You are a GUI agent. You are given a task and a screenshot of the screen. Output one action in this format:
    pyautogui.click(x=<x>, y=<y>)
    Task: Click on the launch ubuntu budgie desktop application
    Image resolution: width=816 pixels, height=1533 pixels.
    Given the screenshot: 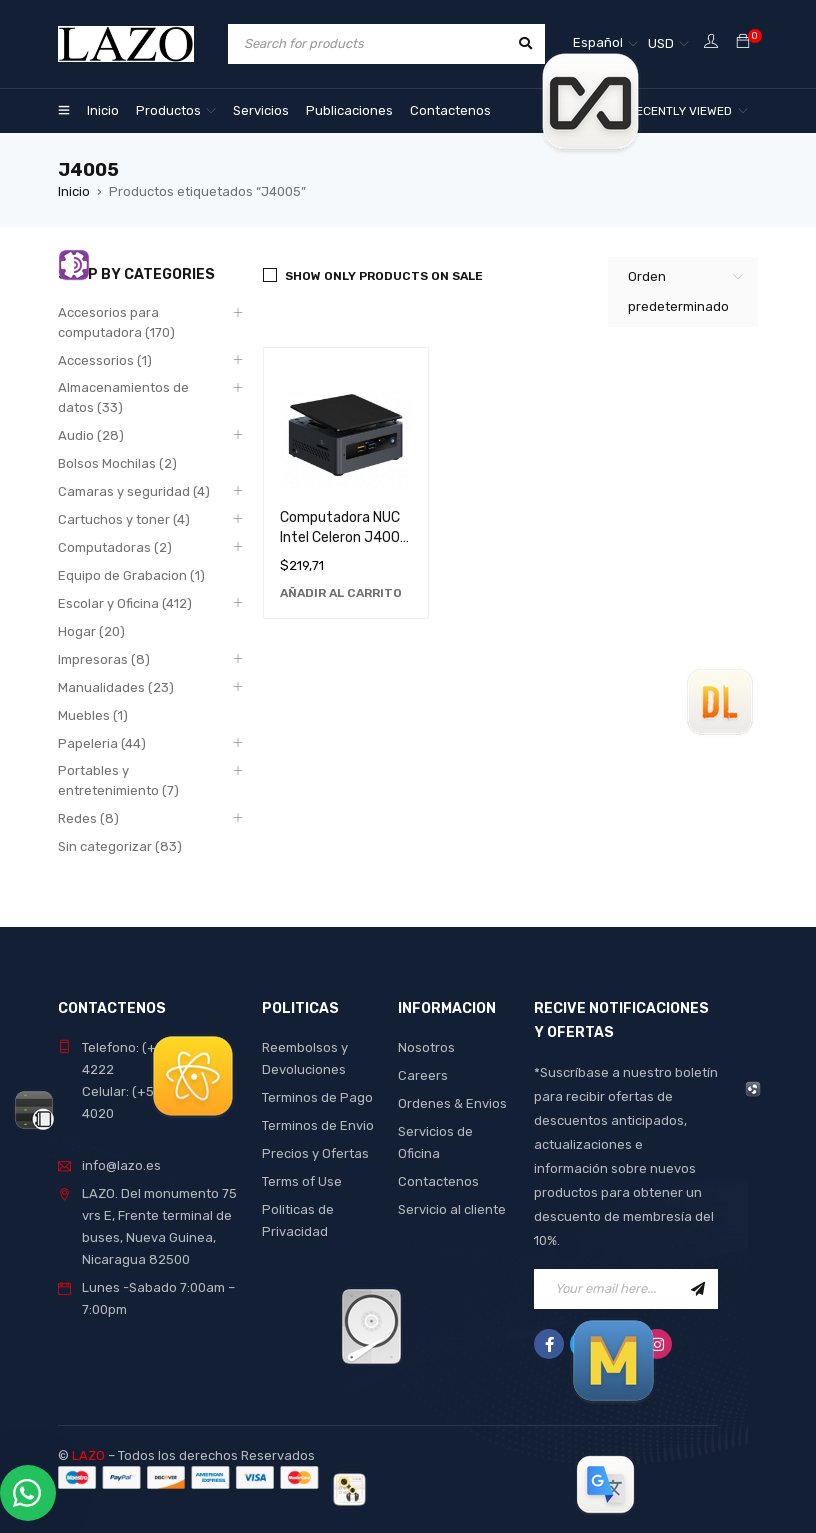 What is the action you would take?
    pyautogui.click(x=753, y=1089)
    